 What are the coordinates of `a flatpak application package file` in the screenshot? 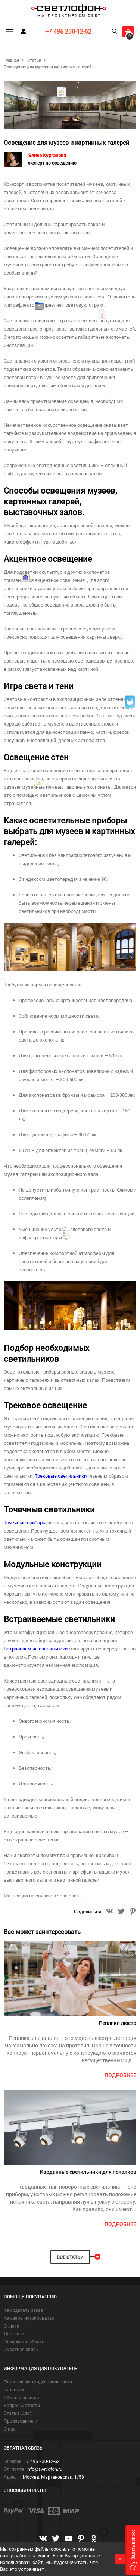 It's located at (130, 702).